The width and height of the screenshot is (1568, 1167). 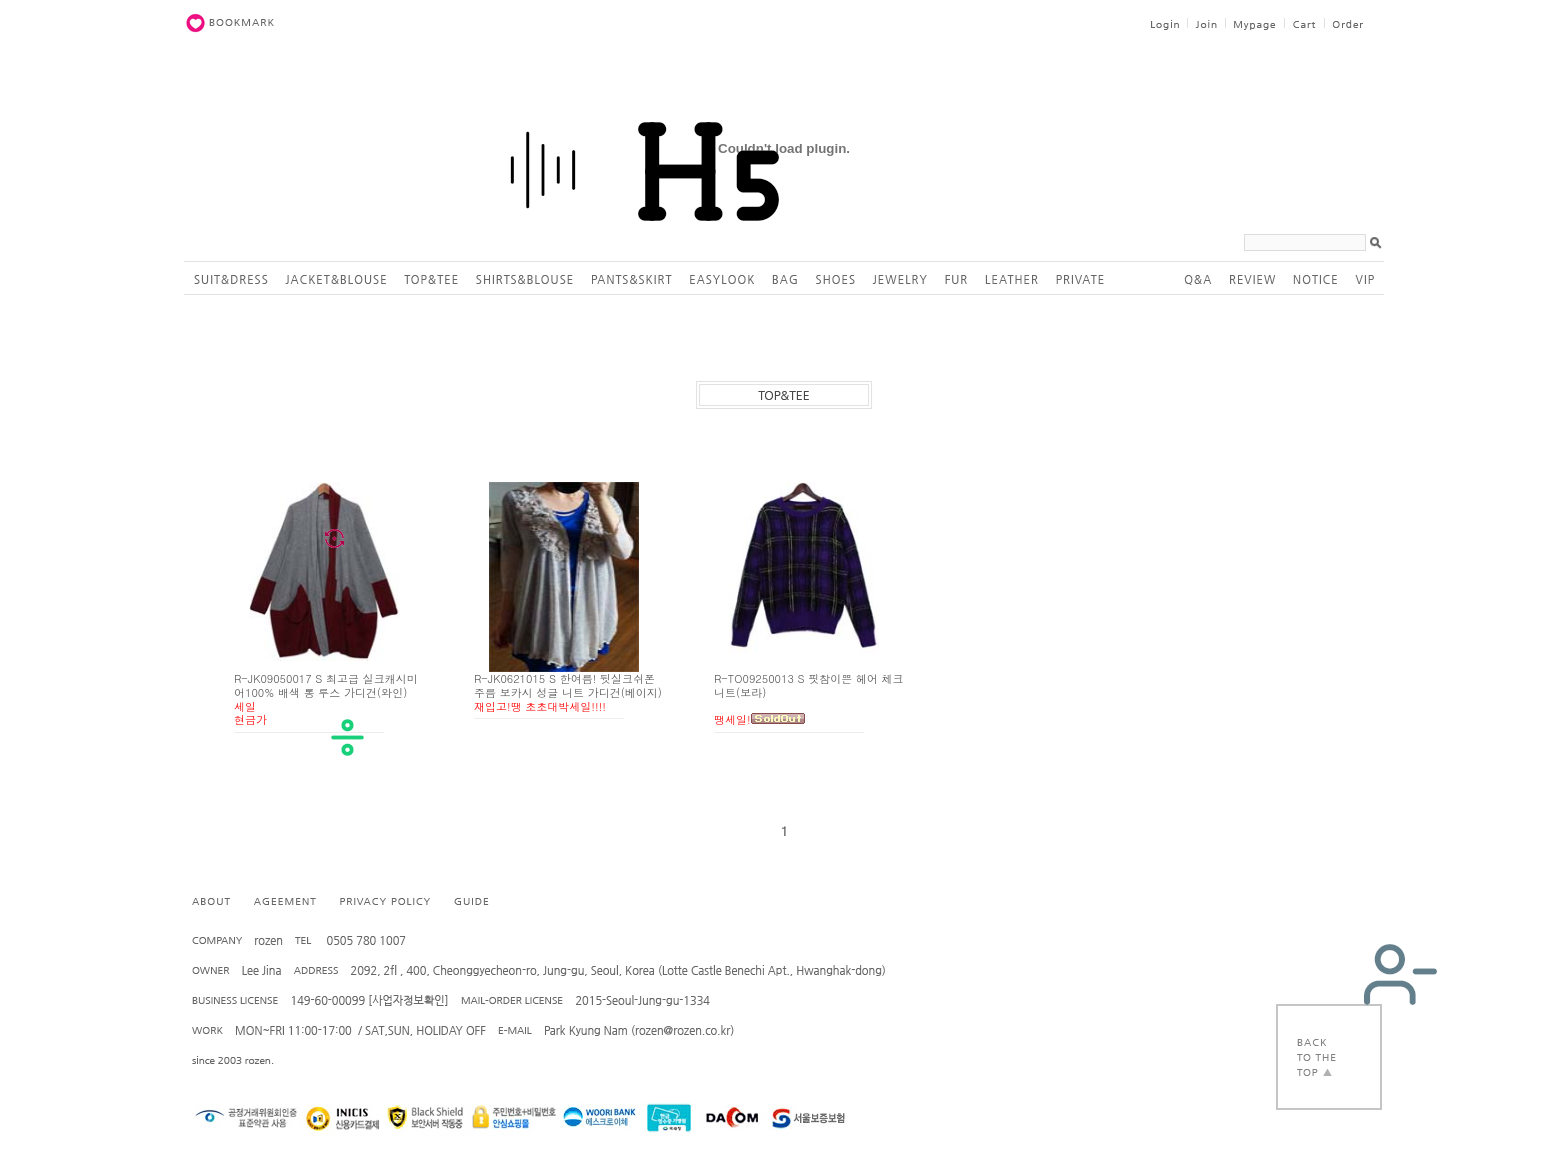 I want to click on format text as heading level 5, so click(x=708, y=171).